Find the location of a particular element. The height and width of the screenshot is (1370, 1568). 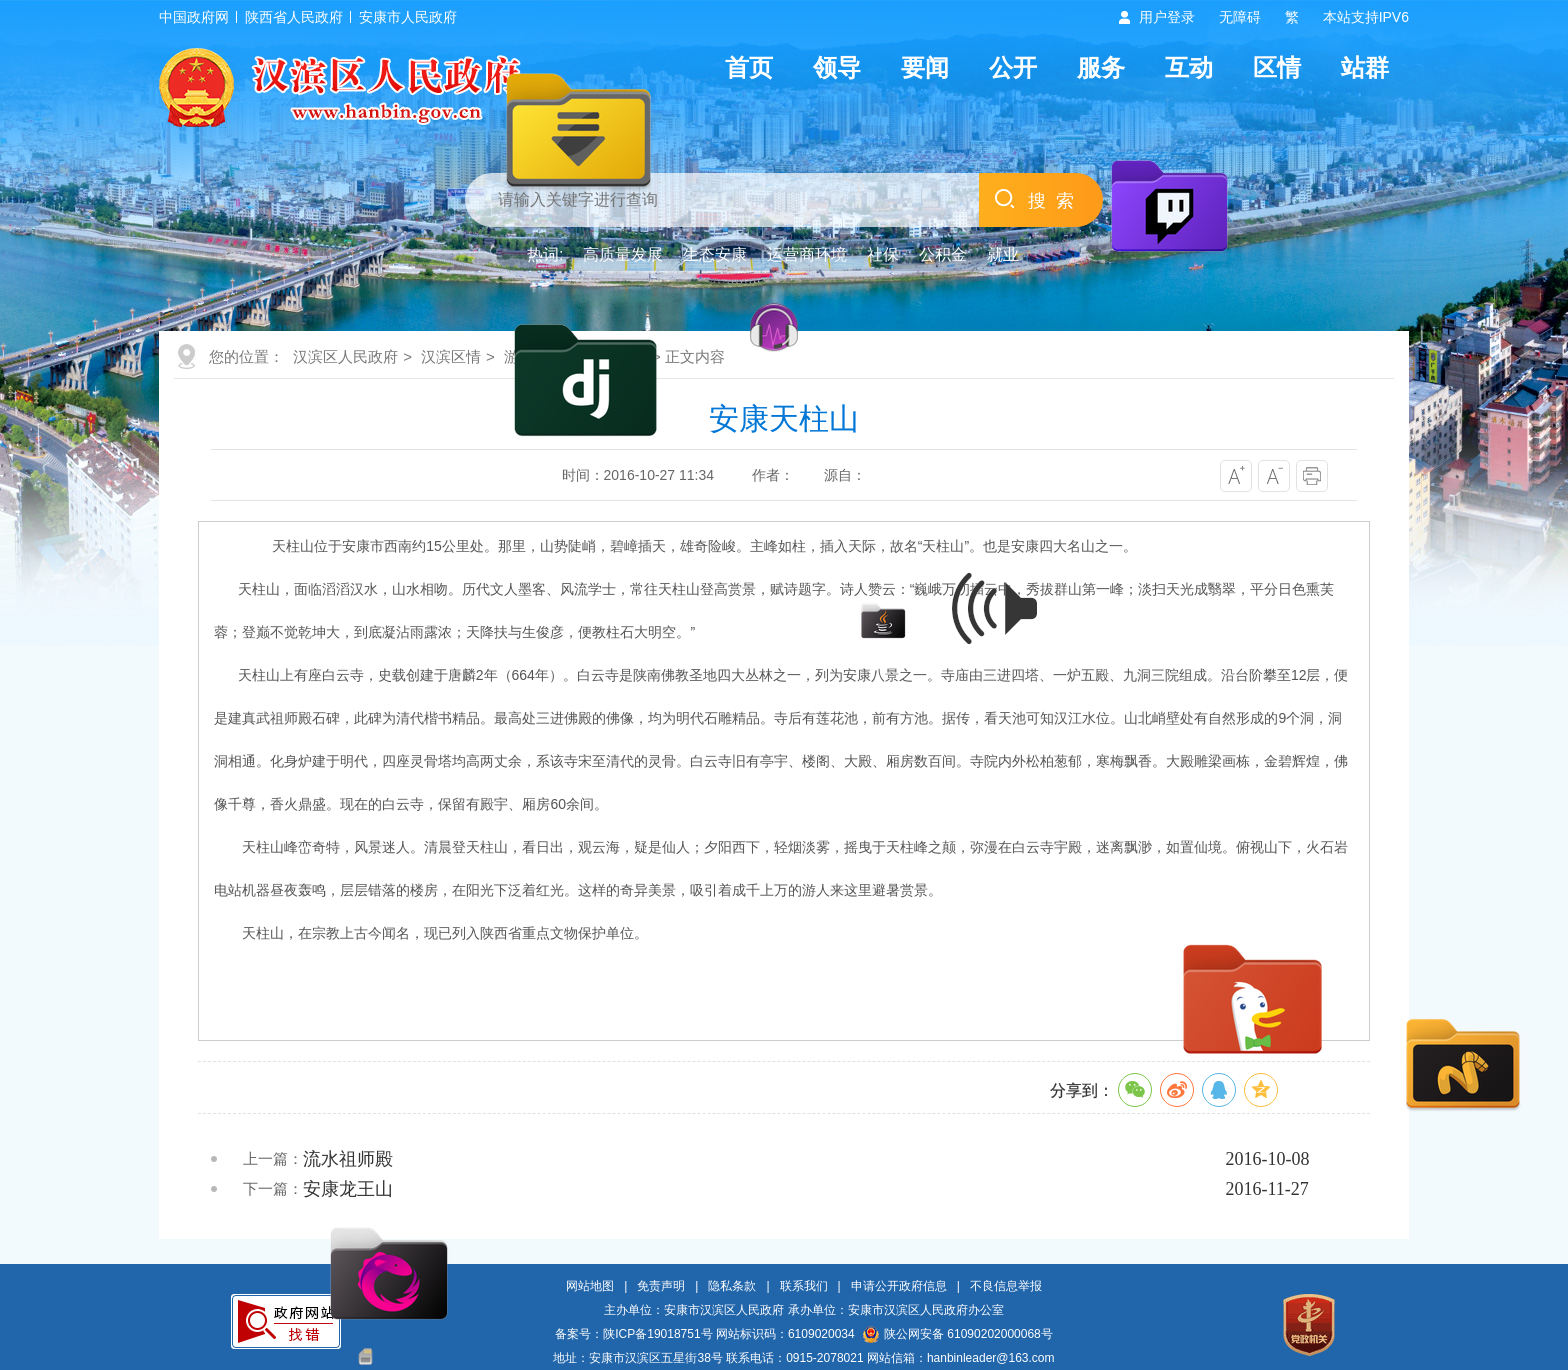

adjust speaker volume settings is located at coordinates (994, 608).